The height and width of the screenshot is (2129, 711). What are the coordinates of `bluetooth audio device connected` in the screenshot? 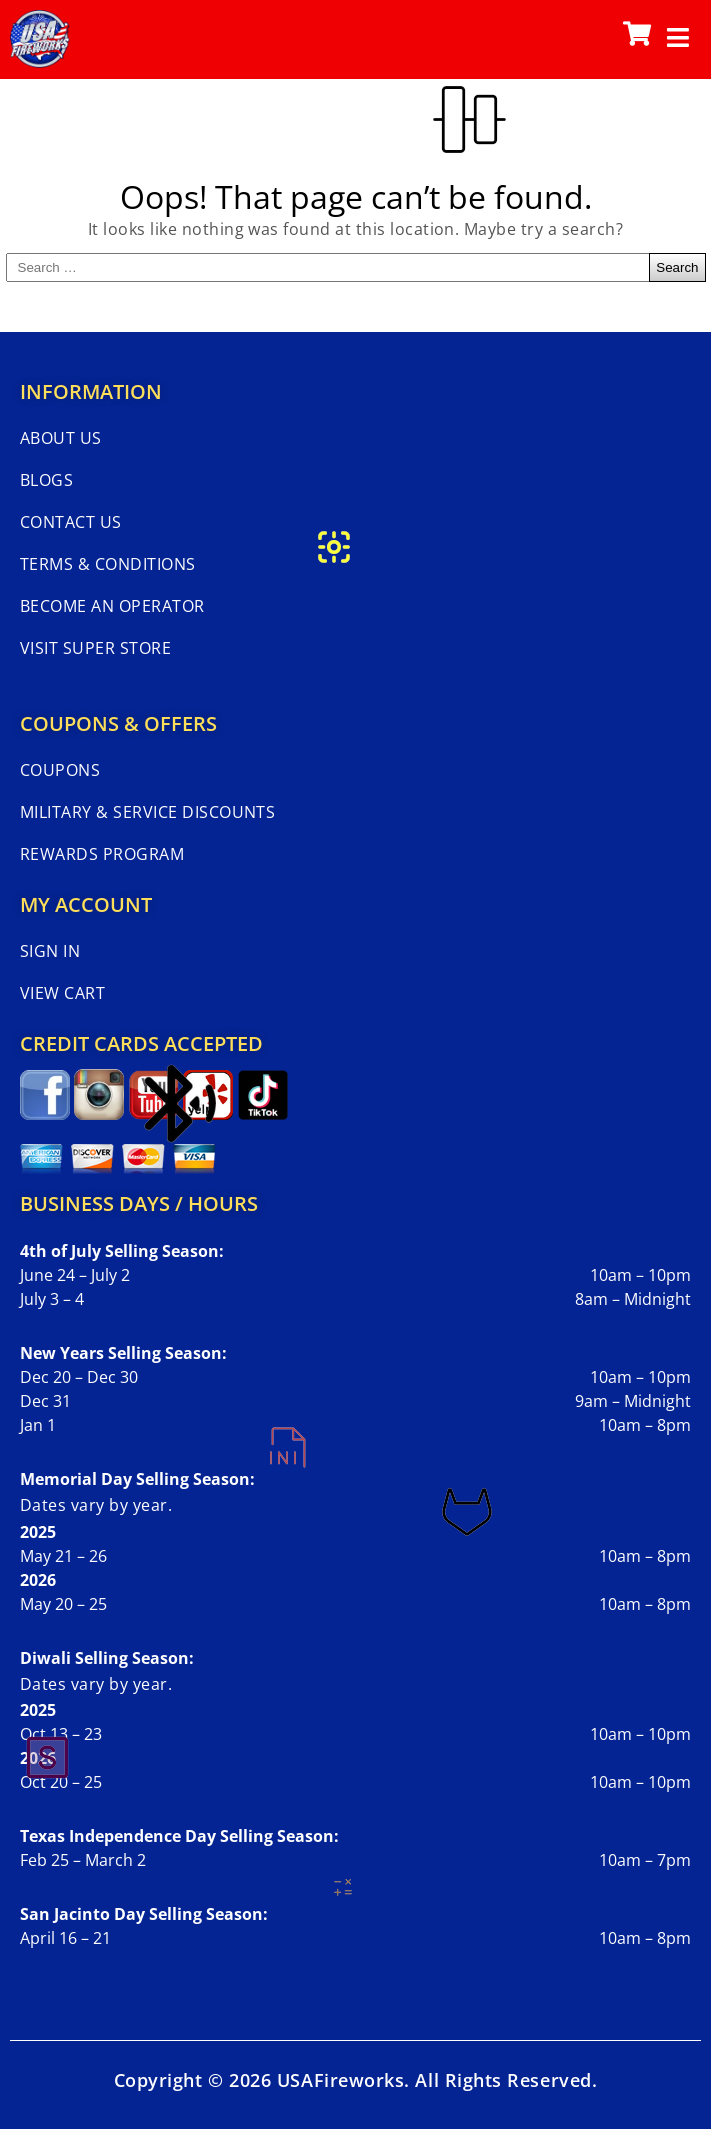 It's located at (179, 1103).